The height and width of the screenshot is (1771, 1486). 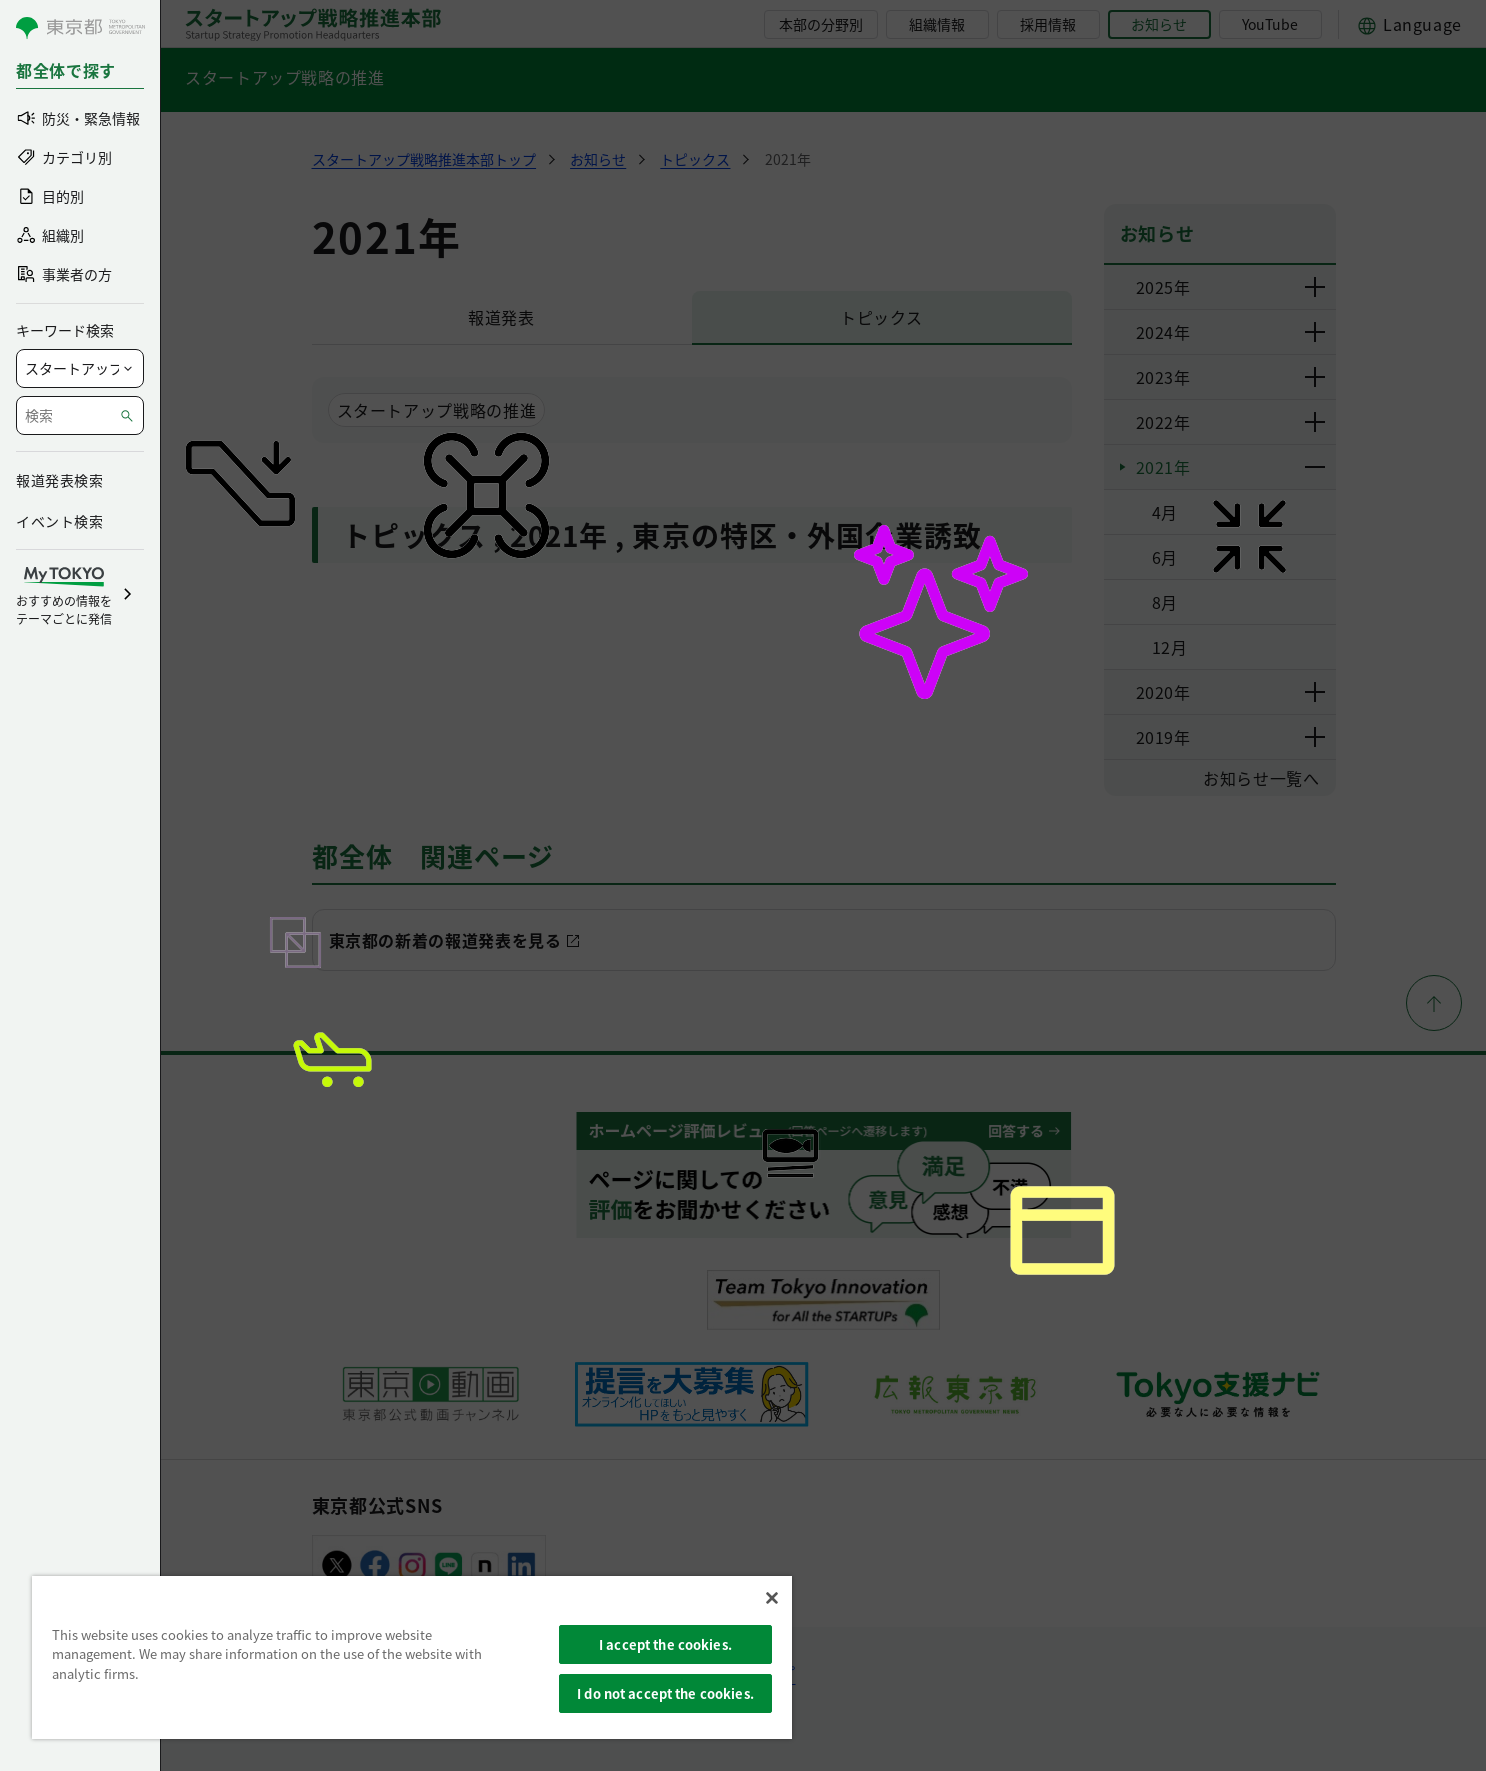 I want to click on exit fullscreen mode, so click(x=1249, y=536).